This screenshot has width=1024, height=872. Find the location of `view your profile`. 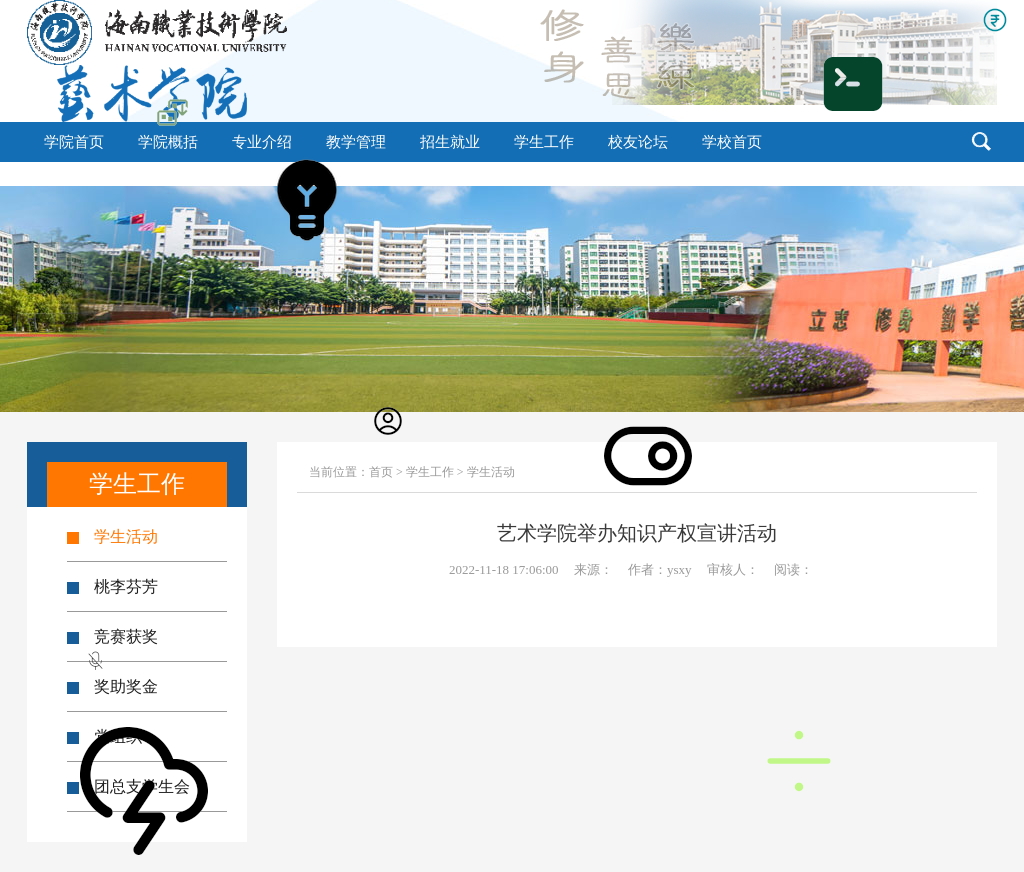

view your profile is located at coordinates (388, 421).